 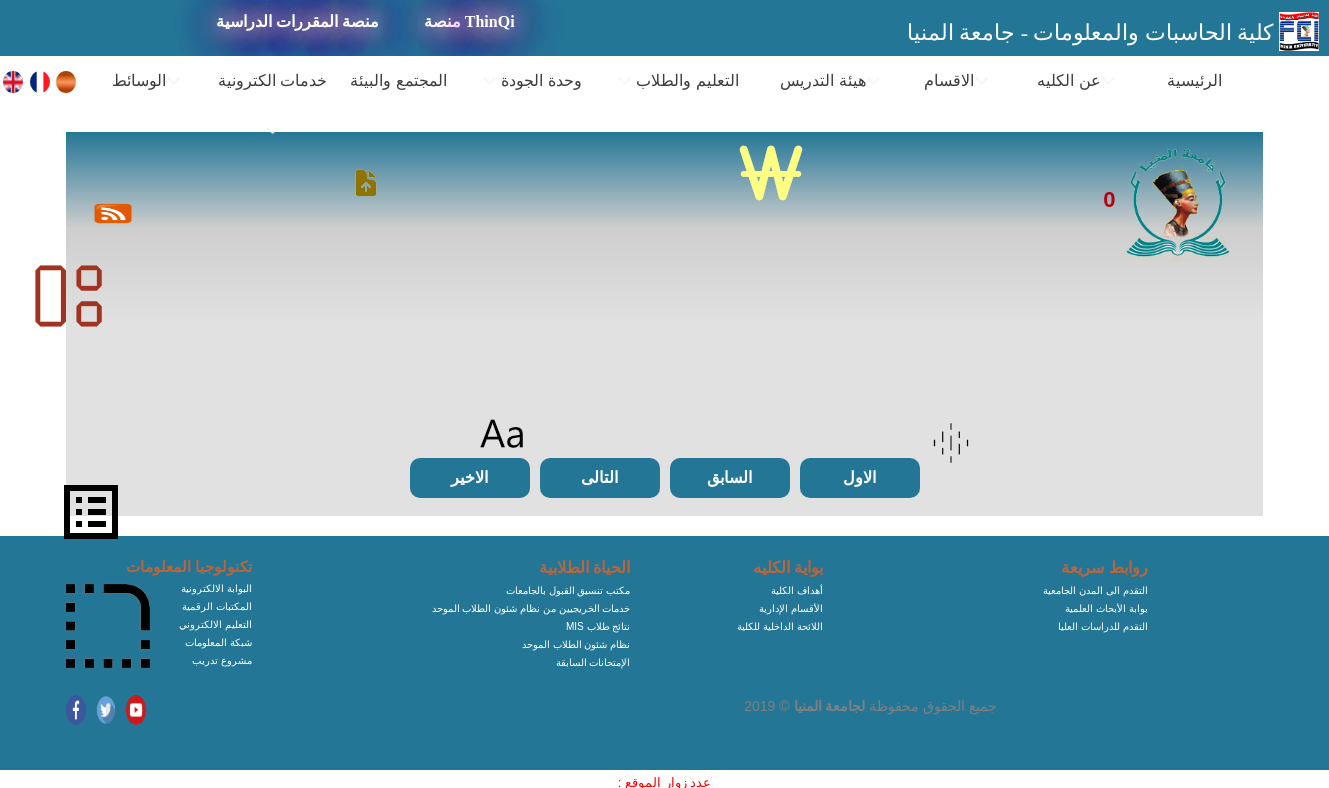 I want to click on toggle case-sensitive search, so click(x=502, y=434).